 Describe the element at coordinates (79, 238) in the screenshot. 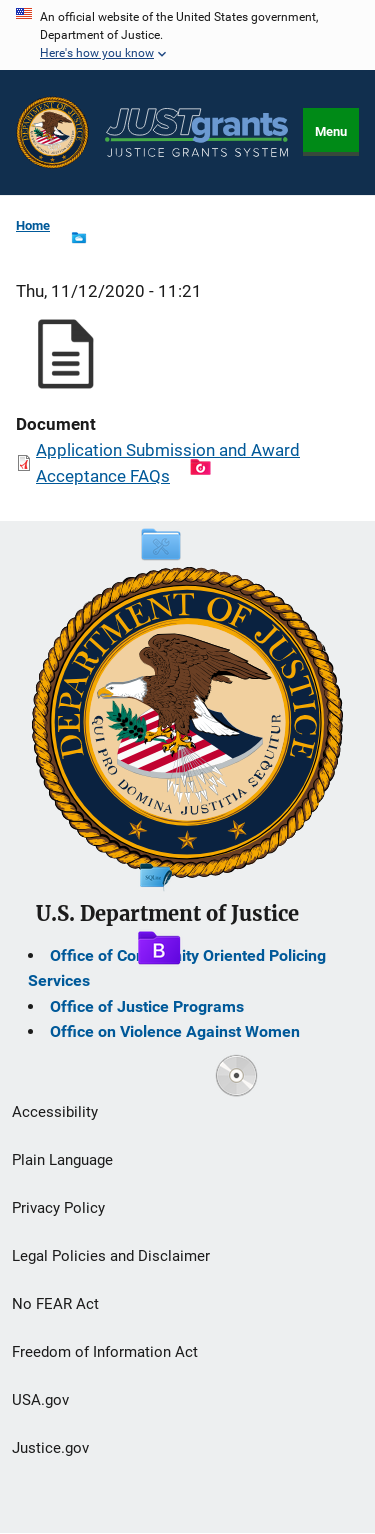

I see `open OneDrive cloud storage folder` at that location.